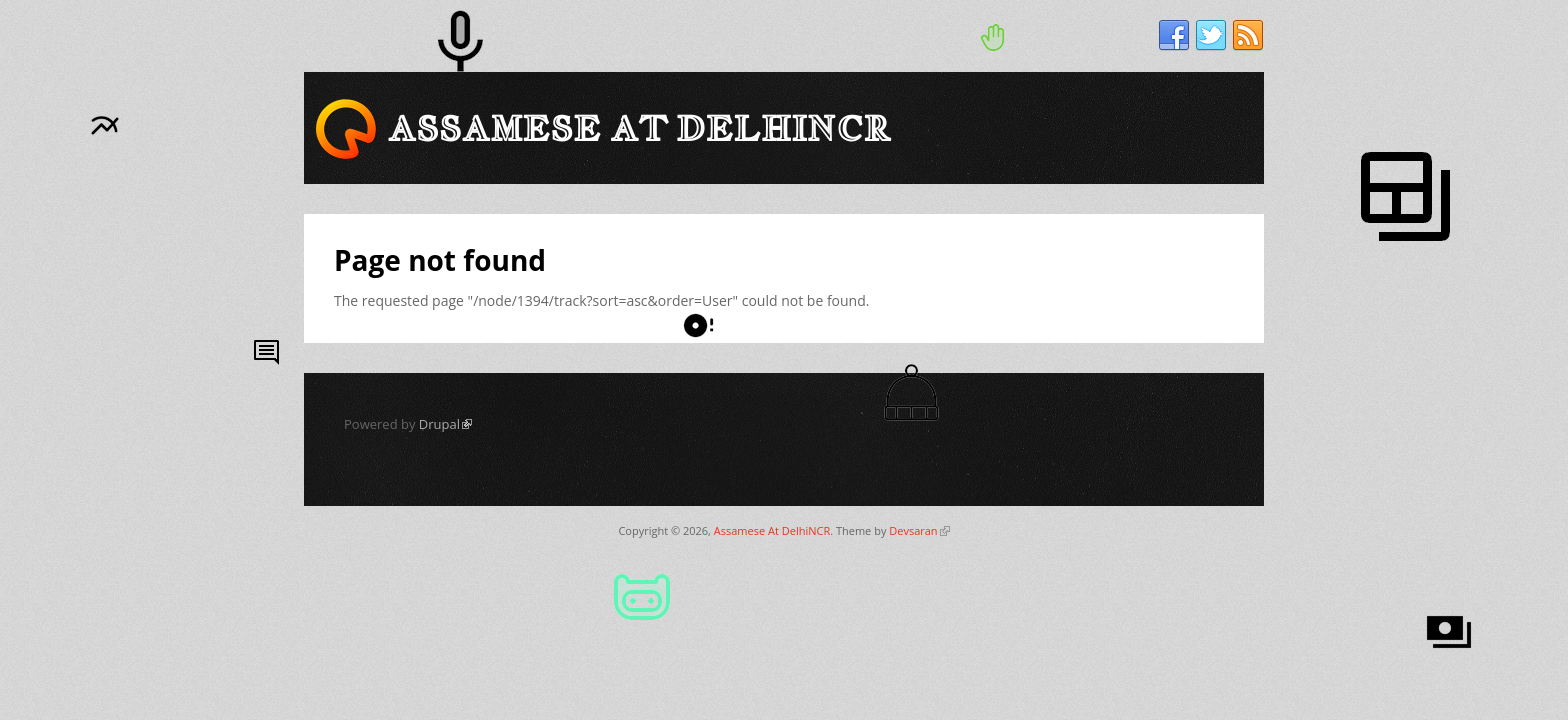 This screenshot has width=1568, height=720. Describe the element at coordinates (1449, 632) in the screenshot. I see `access payment methods` at that location.